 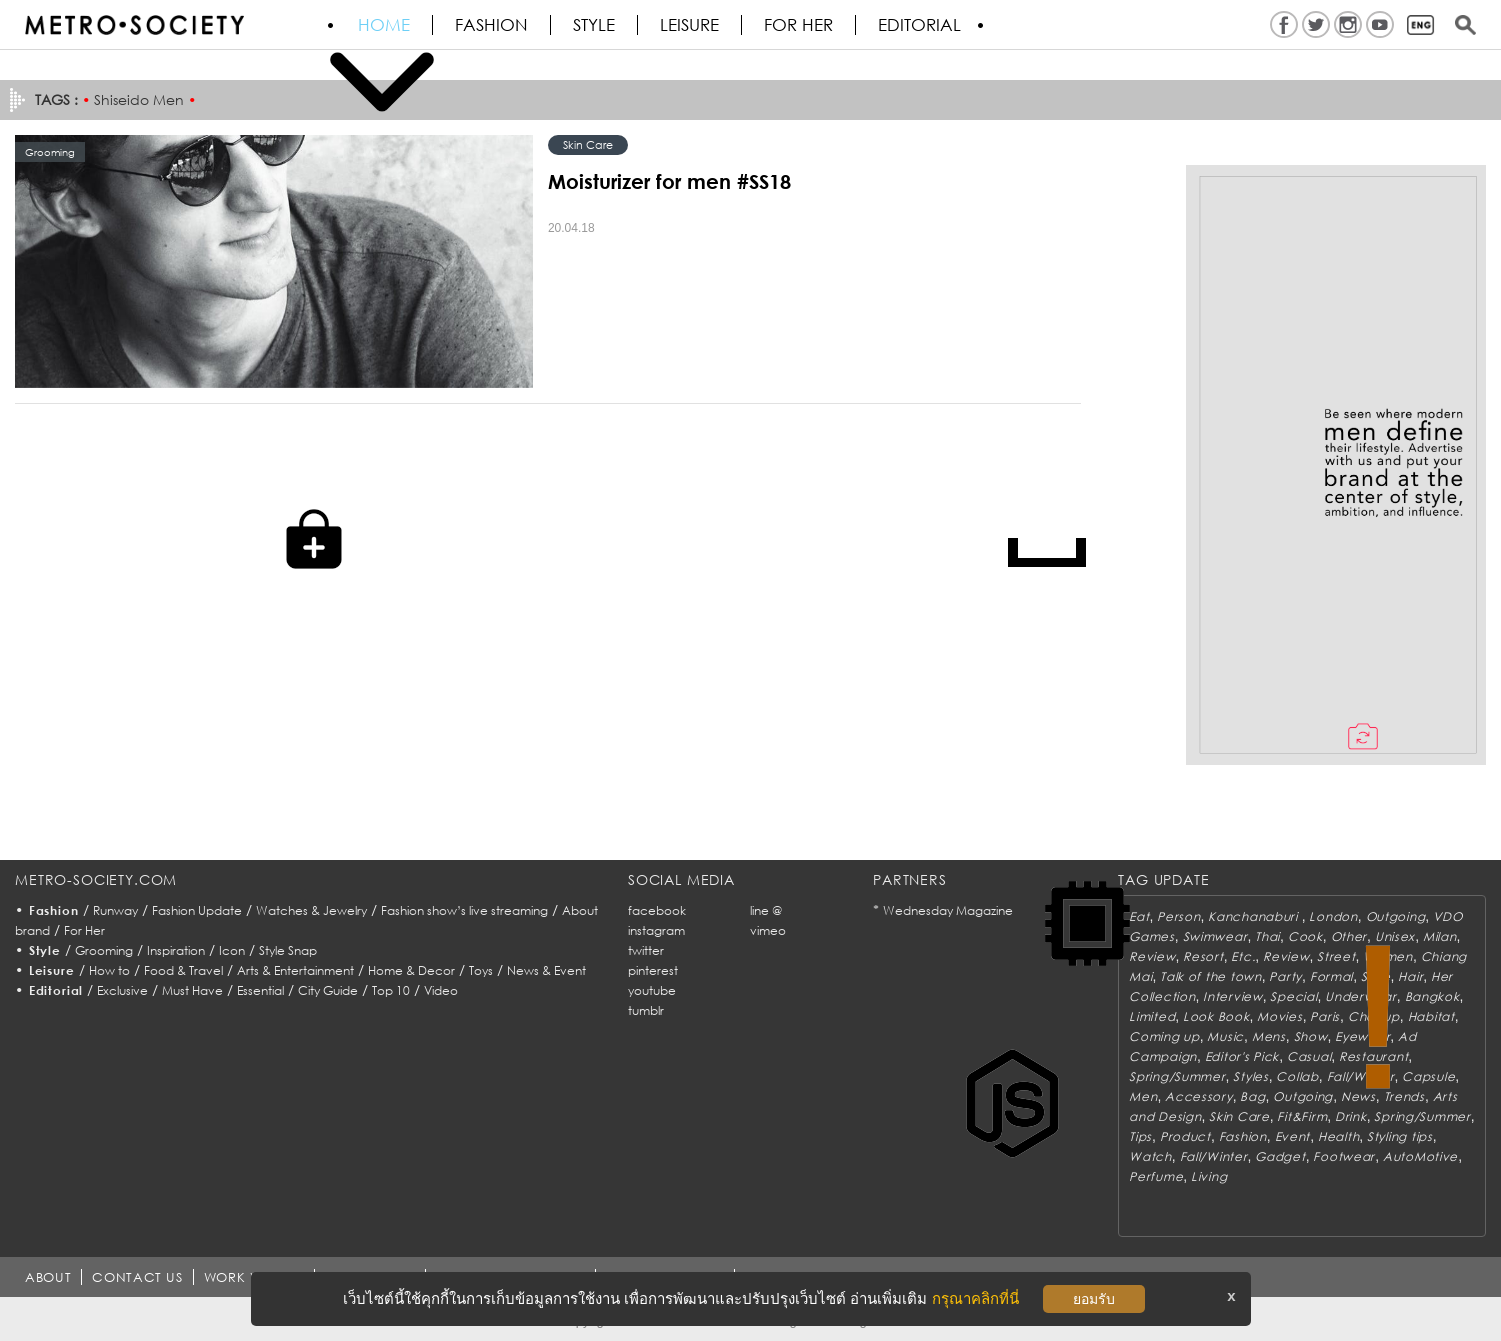 What do you see at coordinates (1363, 737) in the screenshot?
I see `switch between front and rear camera` at bounding box center [1363, 737].